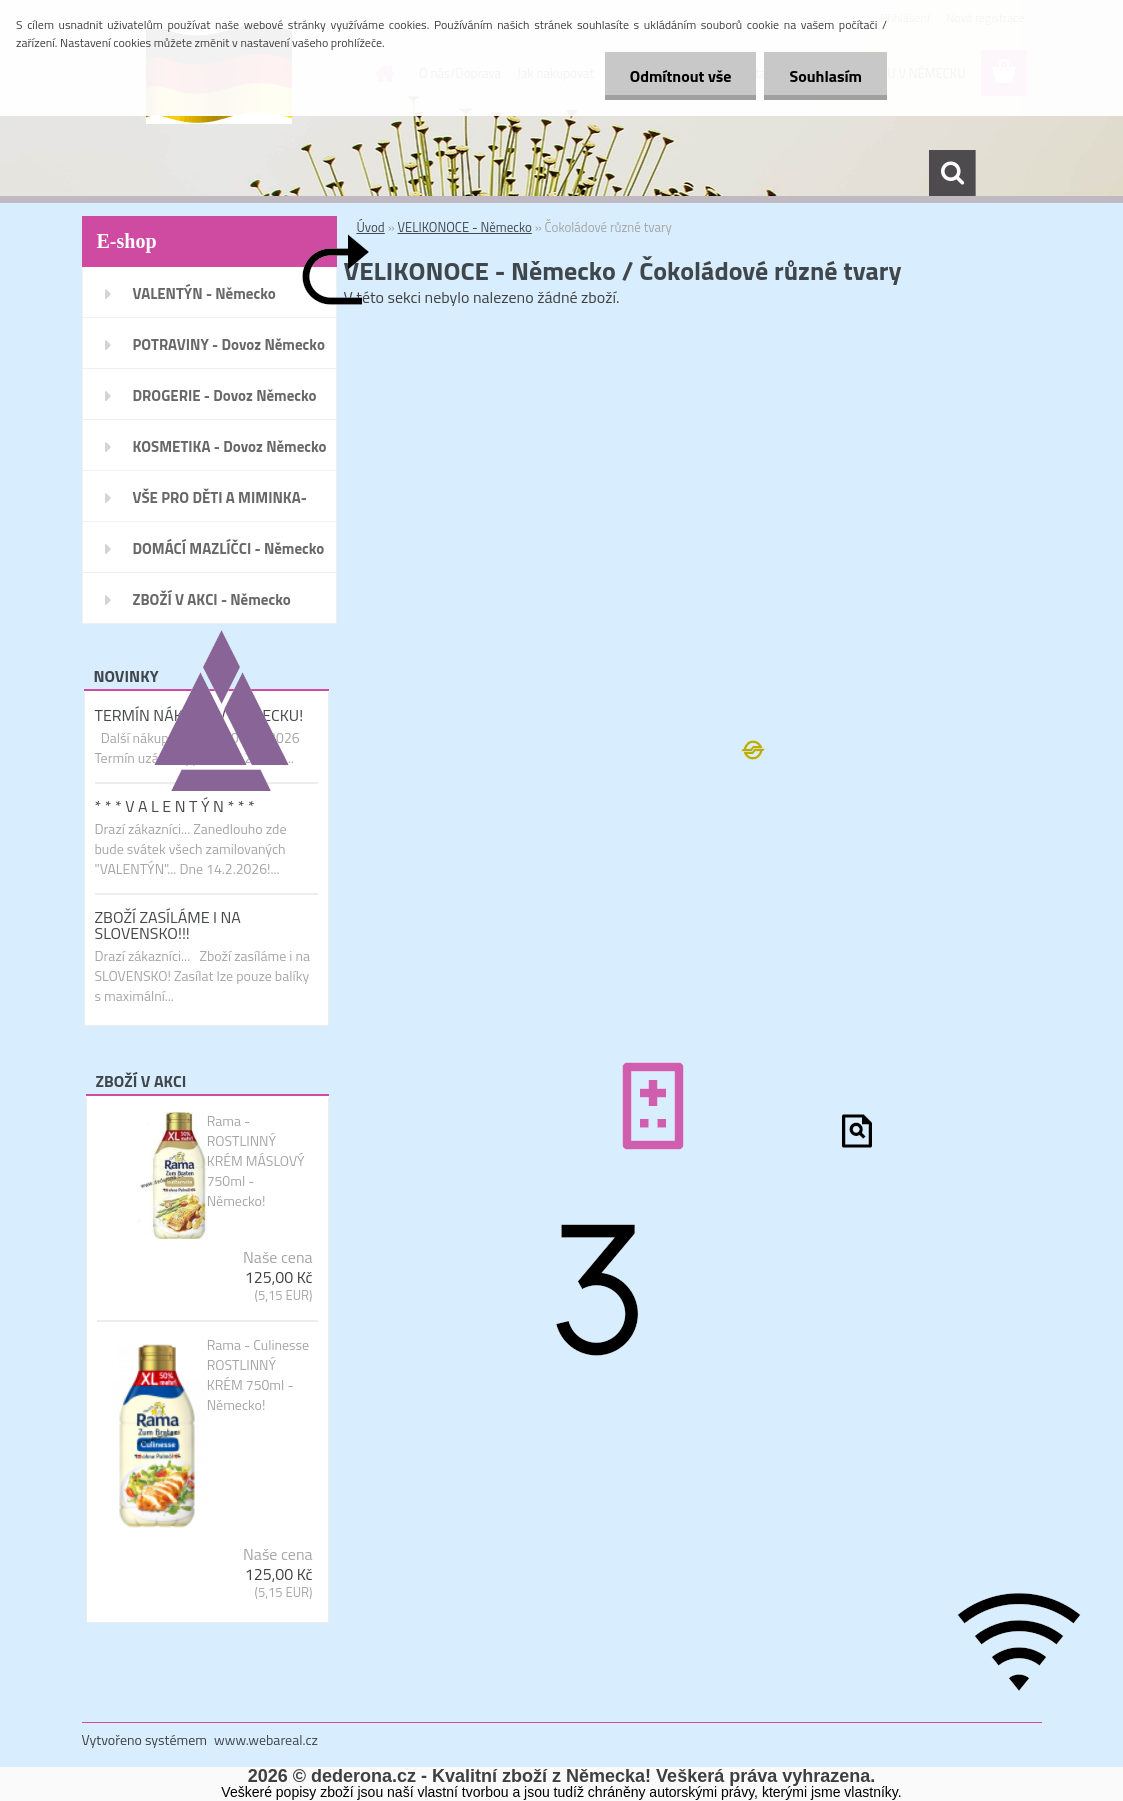  I want to click on SMRT Corporation logo, so click(753, 750).